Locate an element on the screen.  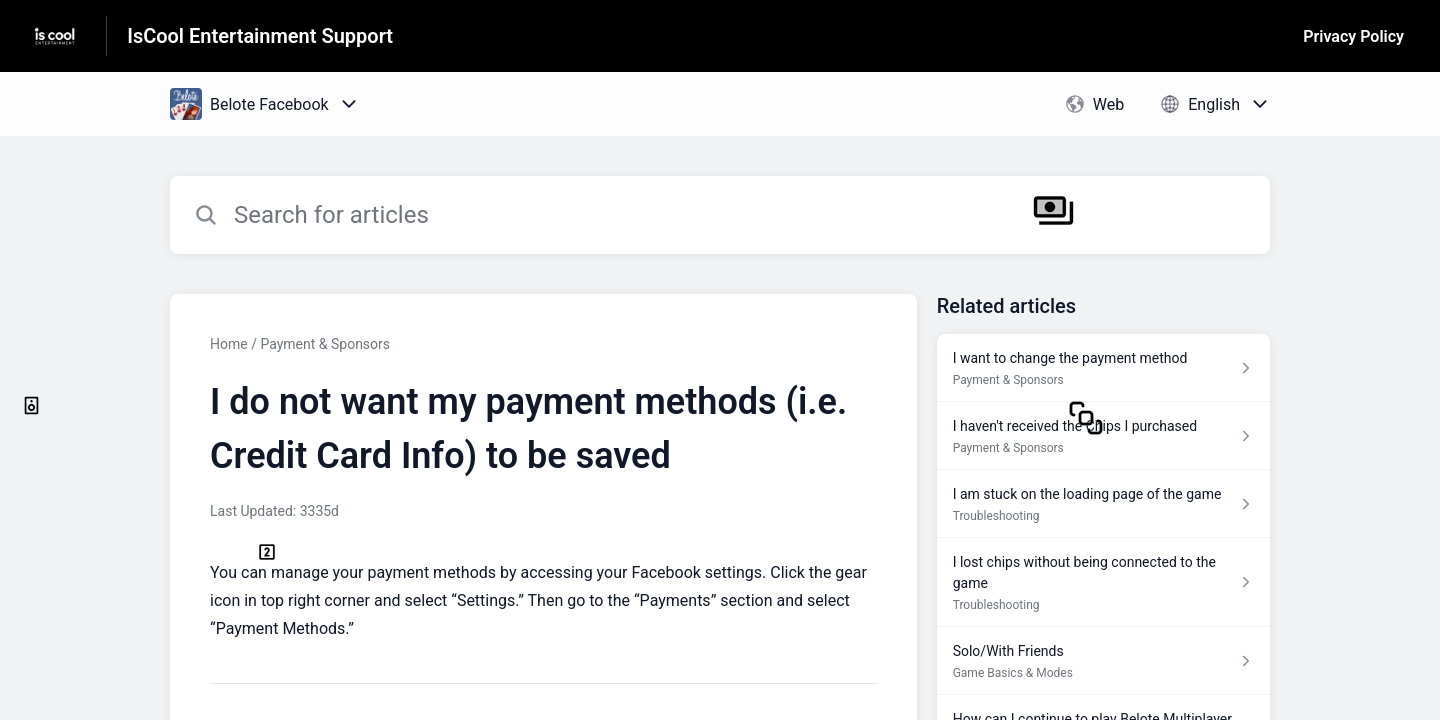
access payment methods is located at coordinates (1053, 210).